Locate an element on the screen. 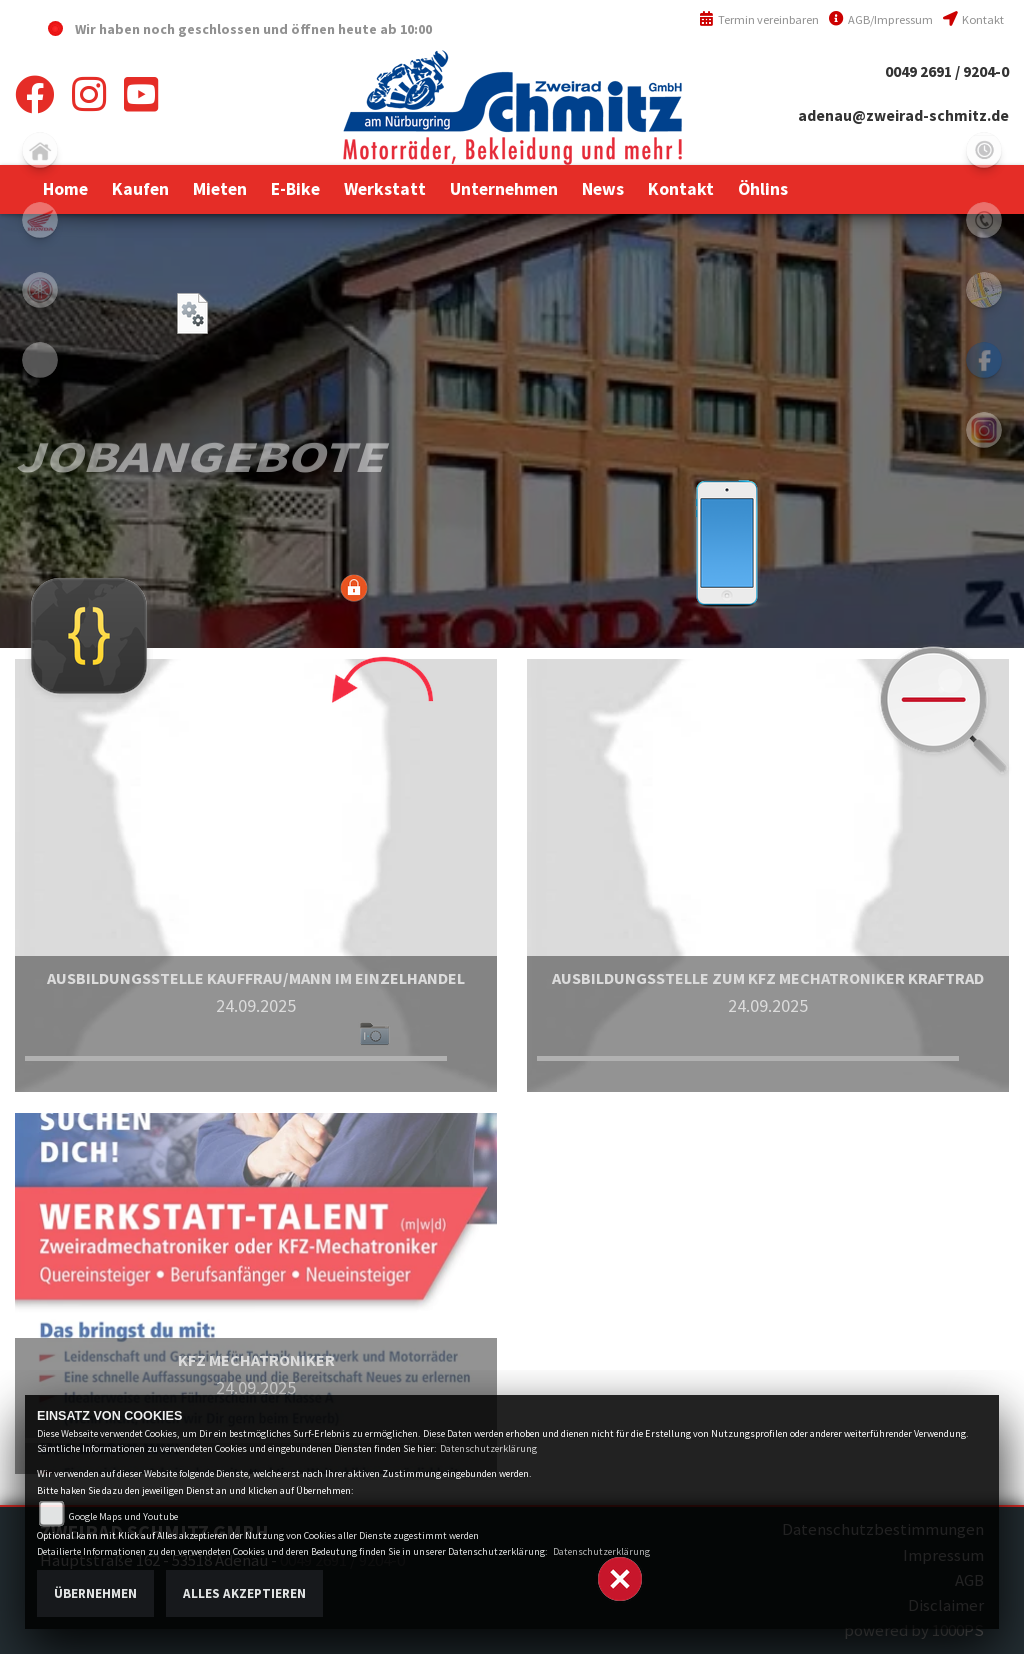 The width and height of the screenshot is (1024, 1654). zoom out on file preview is located at coordinates (942, 708).